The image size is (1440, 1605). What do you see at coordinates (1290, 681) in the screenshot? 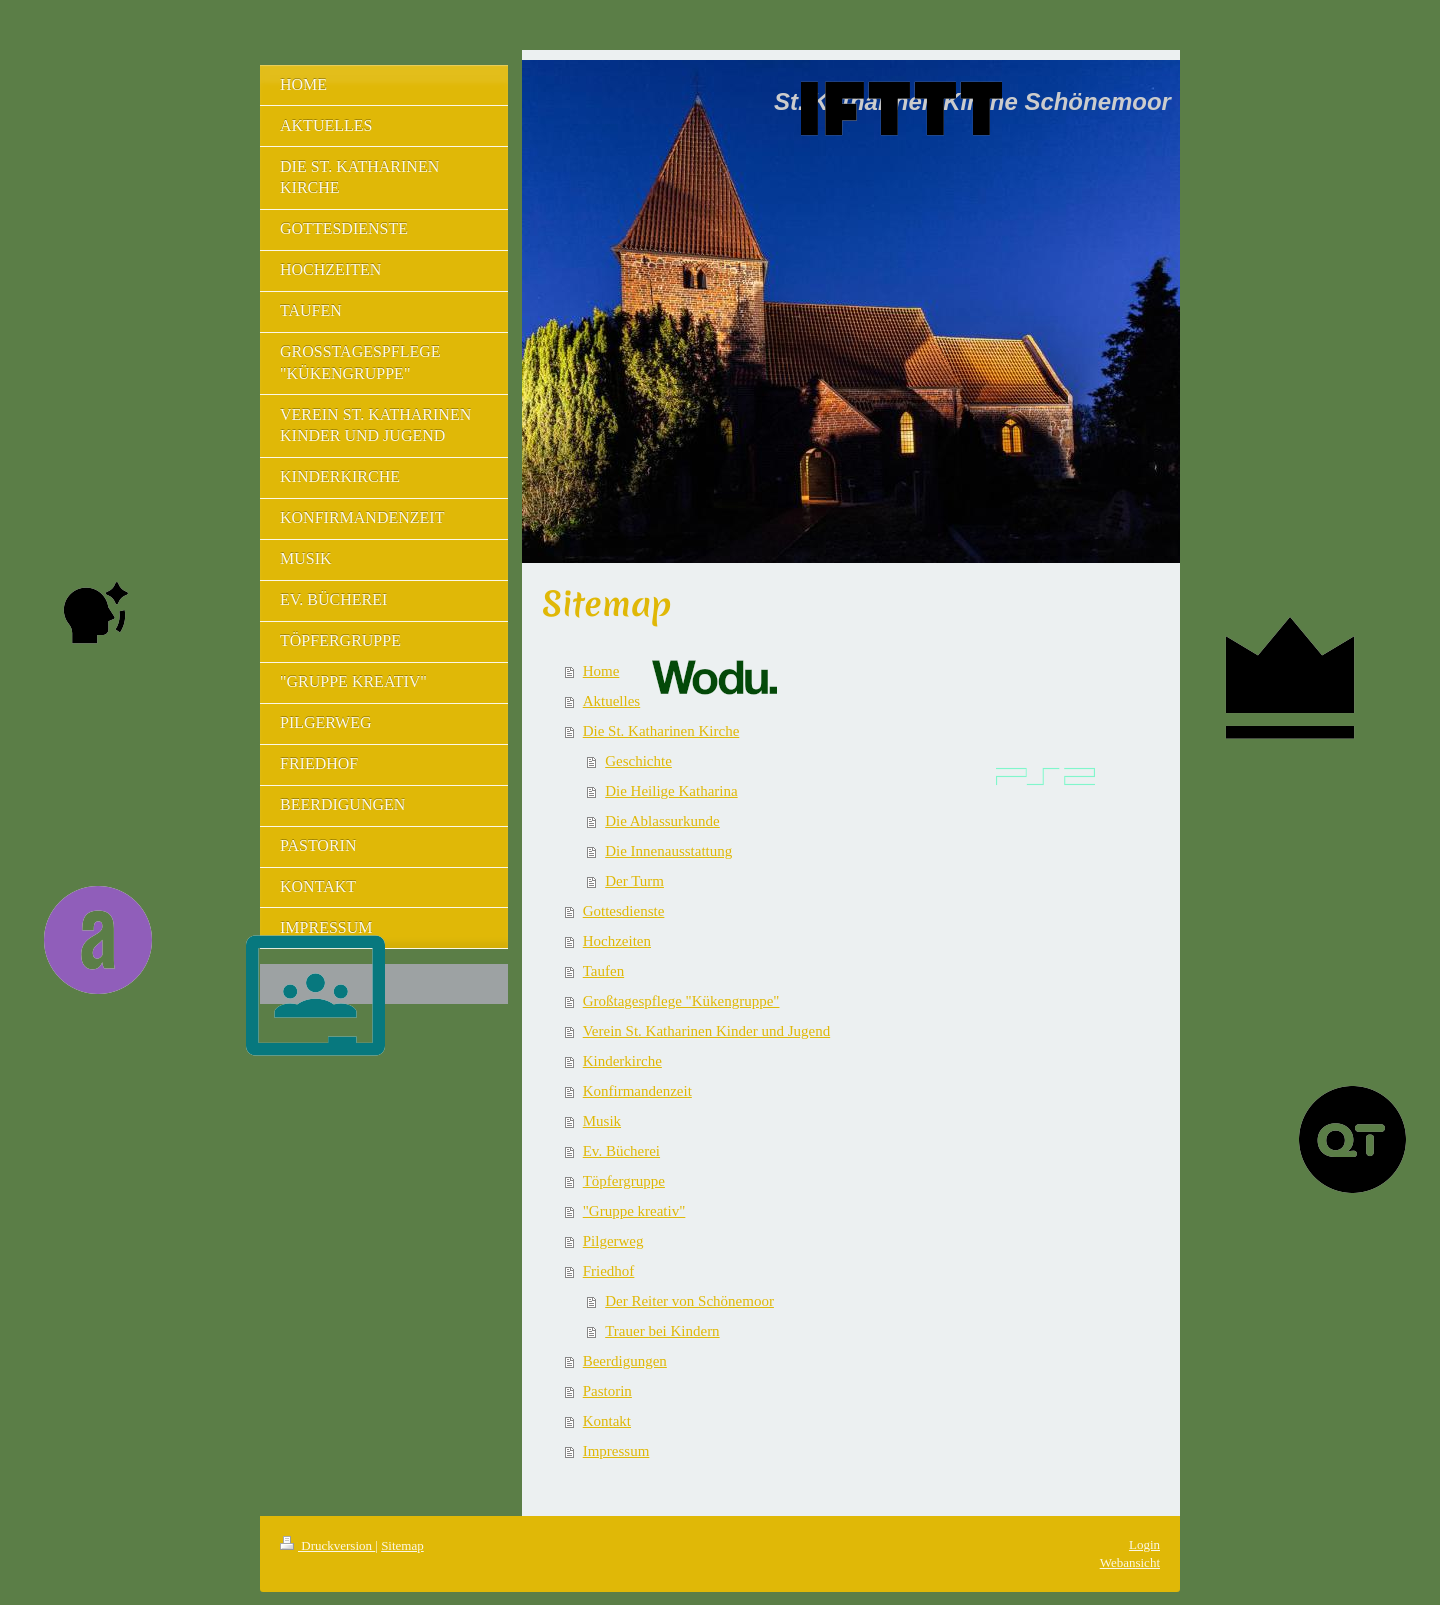
I see `indicates VIP or premium membership status` at bounding box center [1290, 681].